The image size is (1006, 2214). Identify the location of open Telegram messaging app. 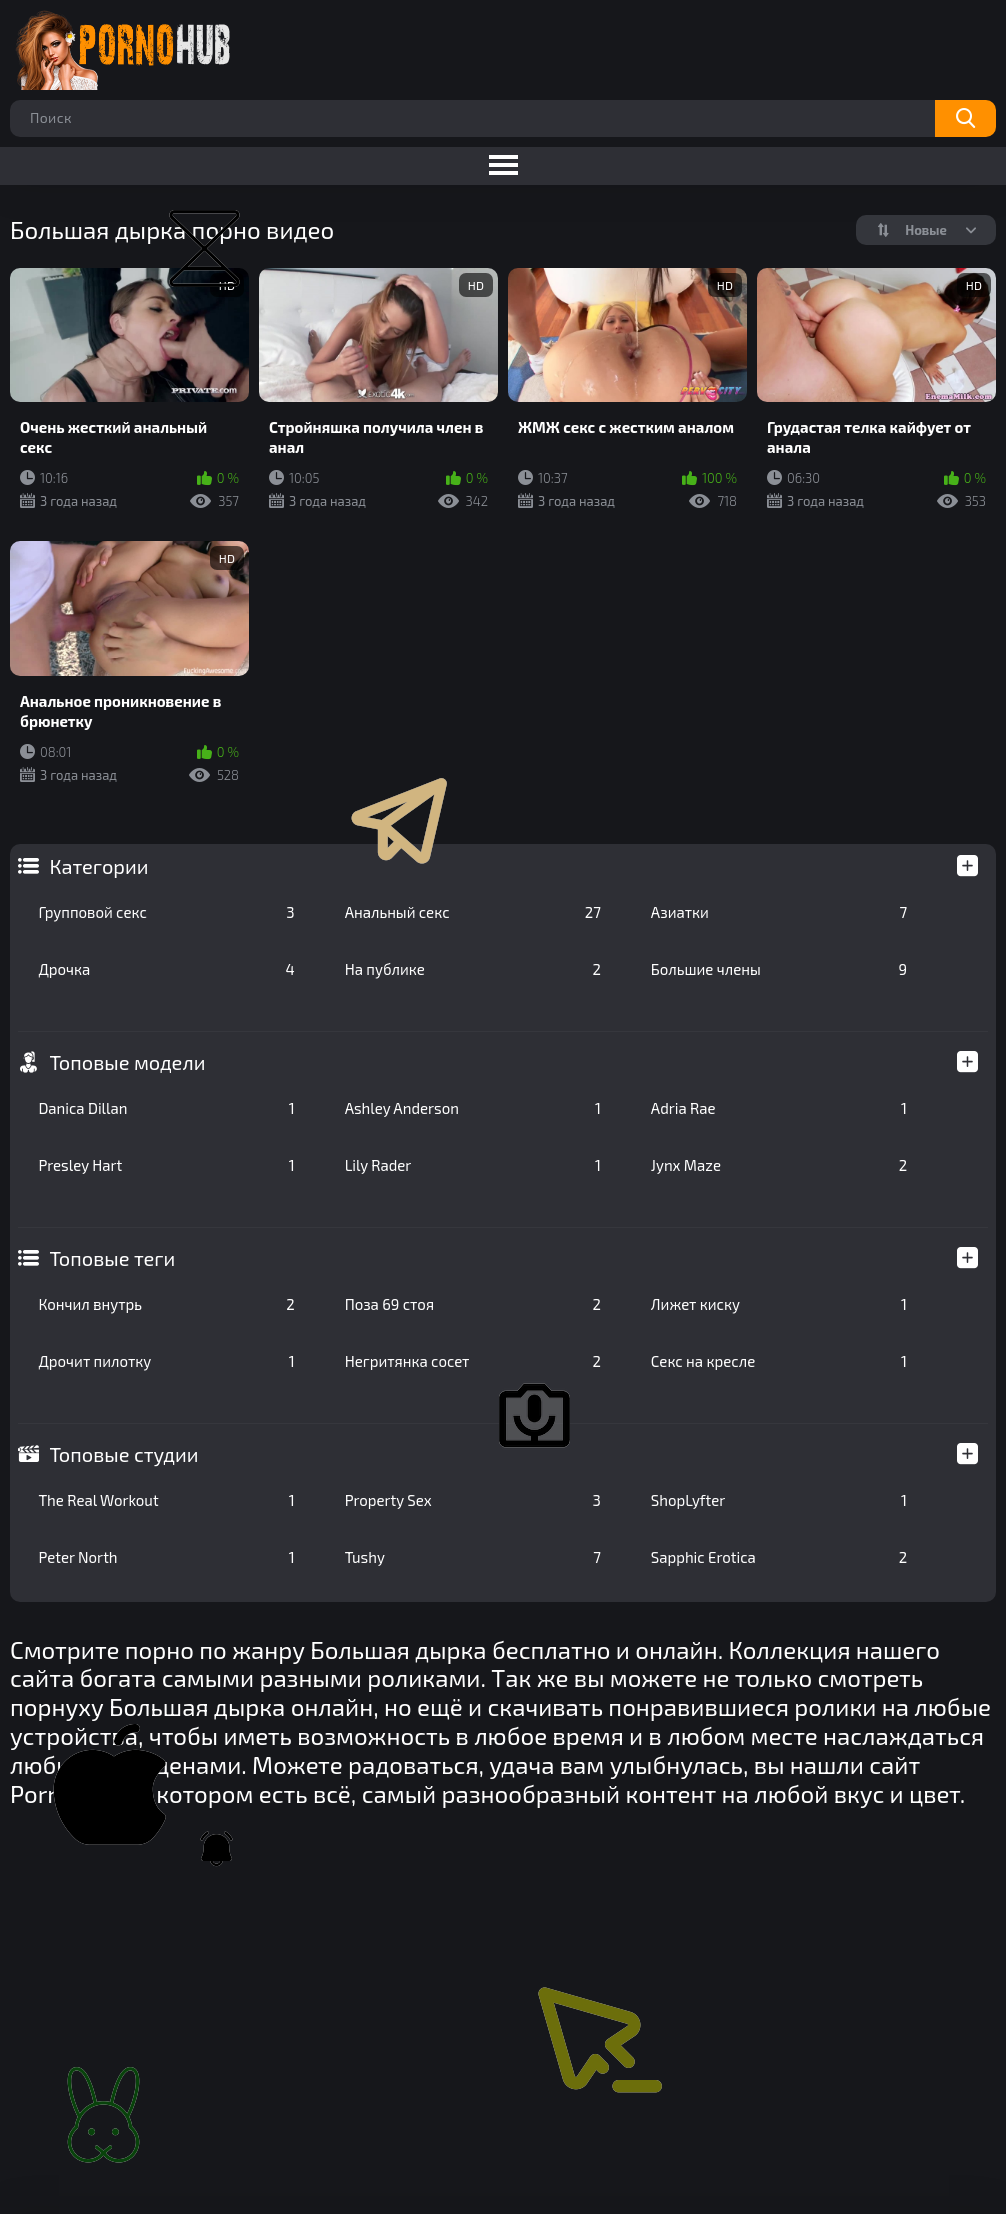
(402, 822).